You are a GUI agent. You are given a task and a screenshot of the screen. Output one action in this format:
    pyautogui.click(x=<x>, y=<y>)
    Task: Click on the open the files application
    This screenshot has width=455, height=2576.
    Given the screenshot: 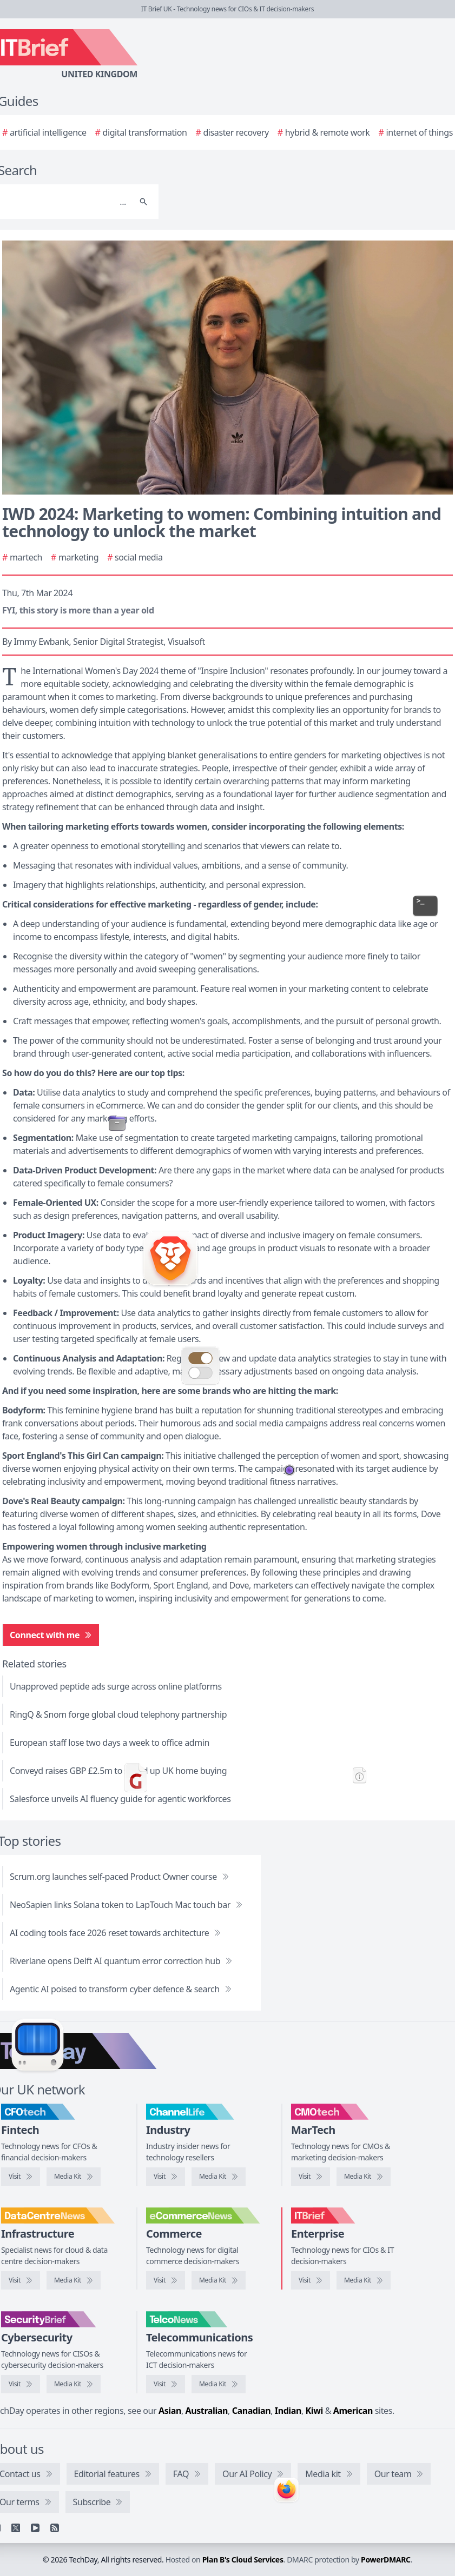 What is the action you would take?
    pyautogui.click(x=117, y=1123)
    